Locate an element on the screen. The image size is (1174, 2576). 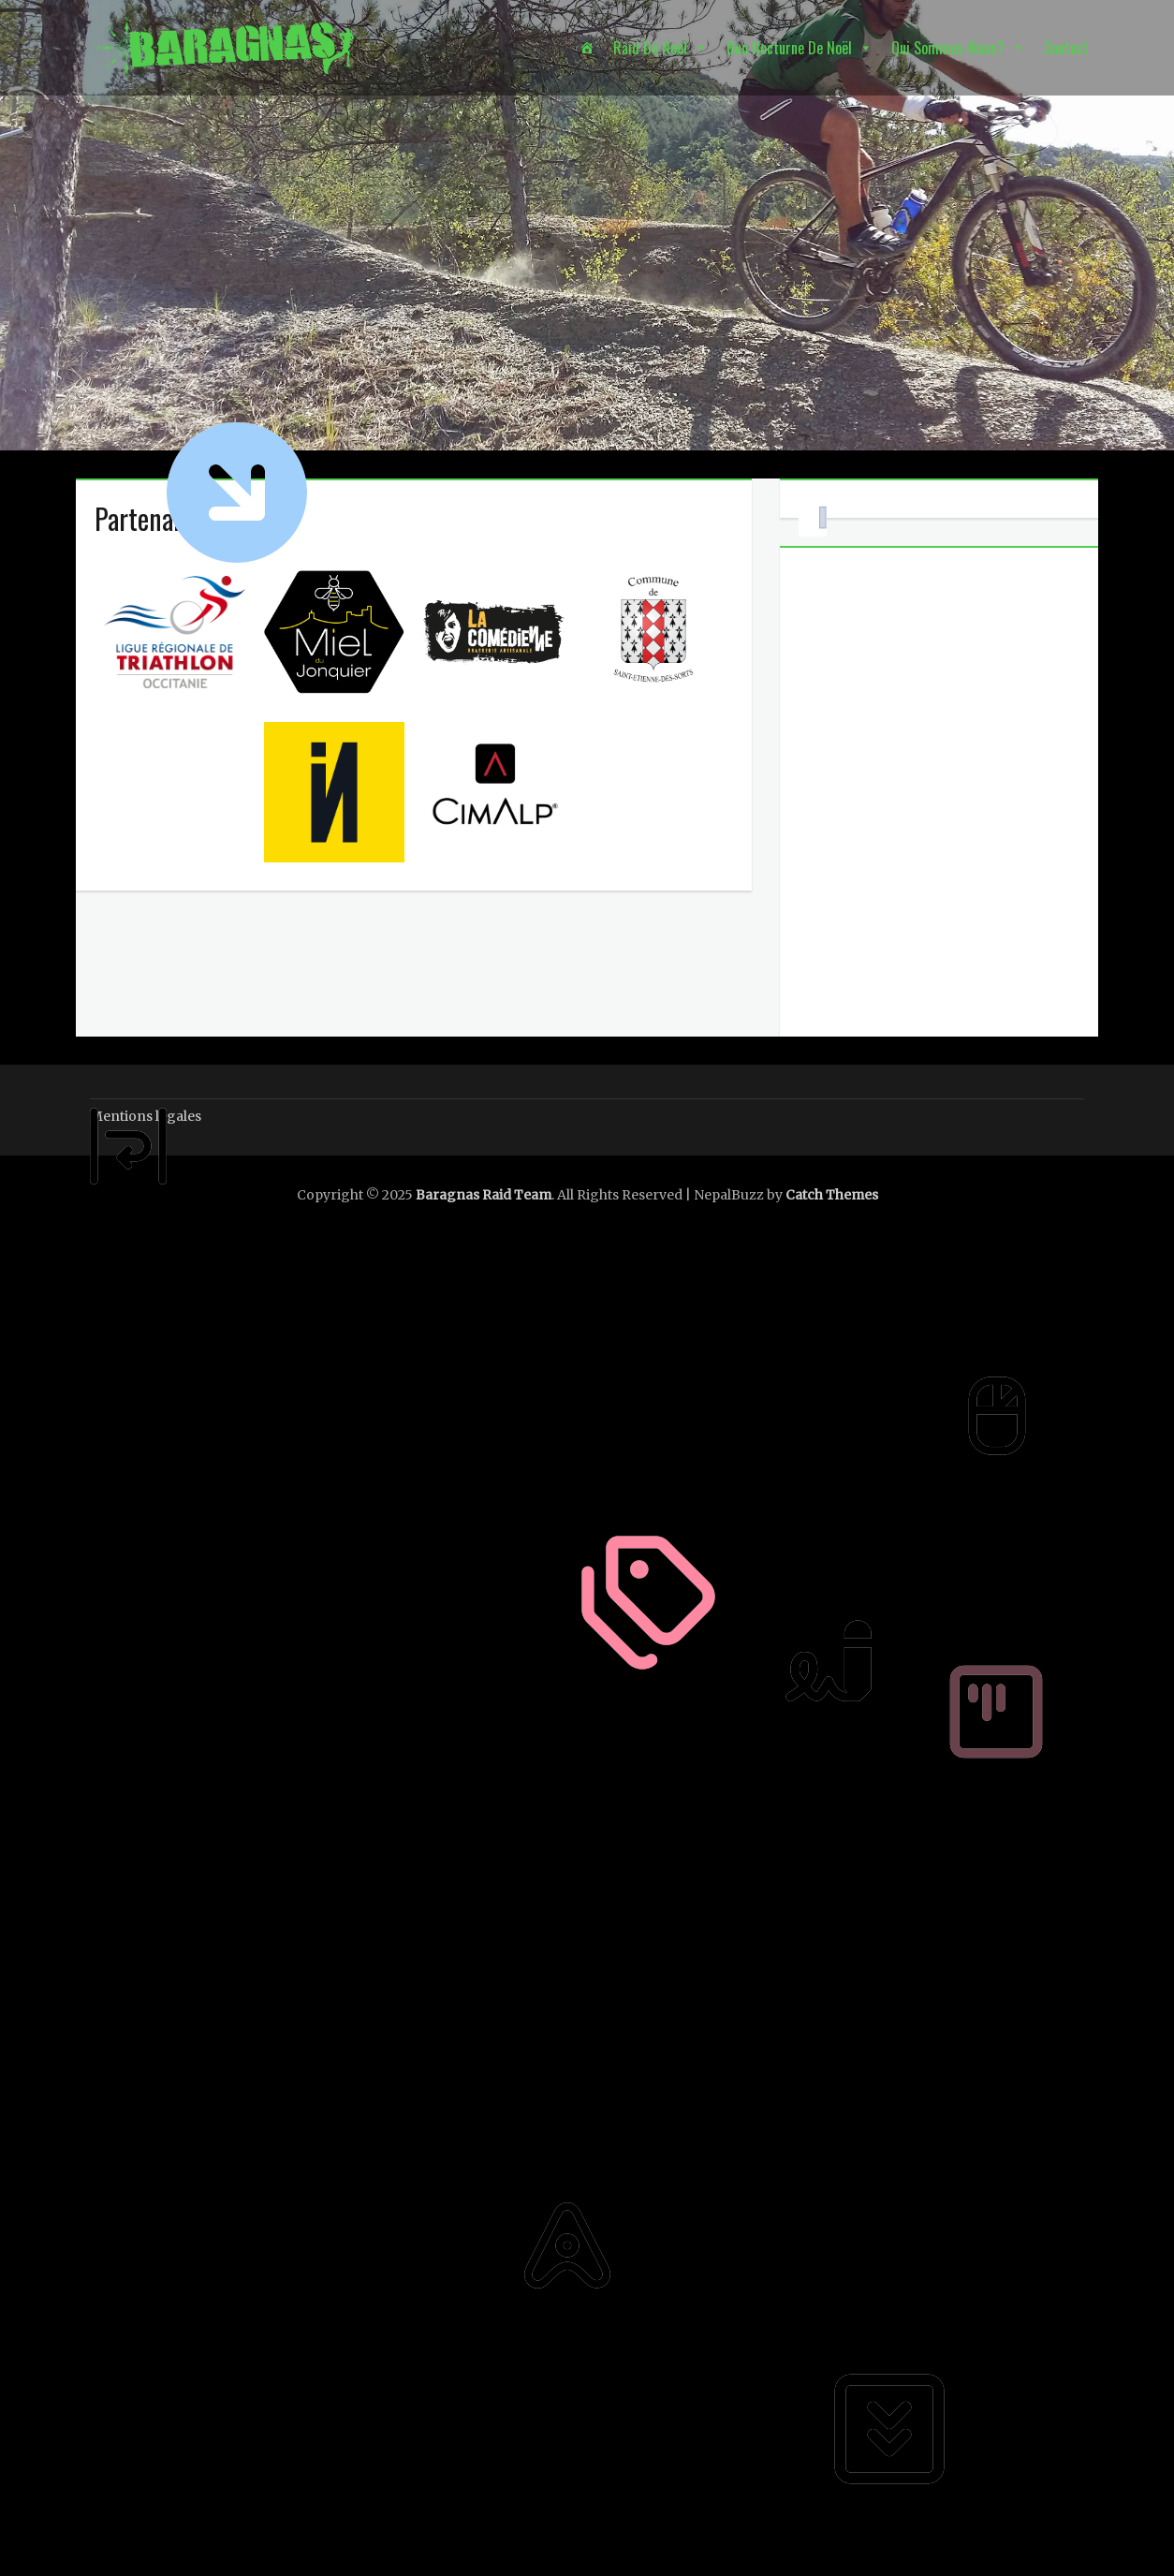
collapse or minimize content section is located at coordinates (889, 2429).